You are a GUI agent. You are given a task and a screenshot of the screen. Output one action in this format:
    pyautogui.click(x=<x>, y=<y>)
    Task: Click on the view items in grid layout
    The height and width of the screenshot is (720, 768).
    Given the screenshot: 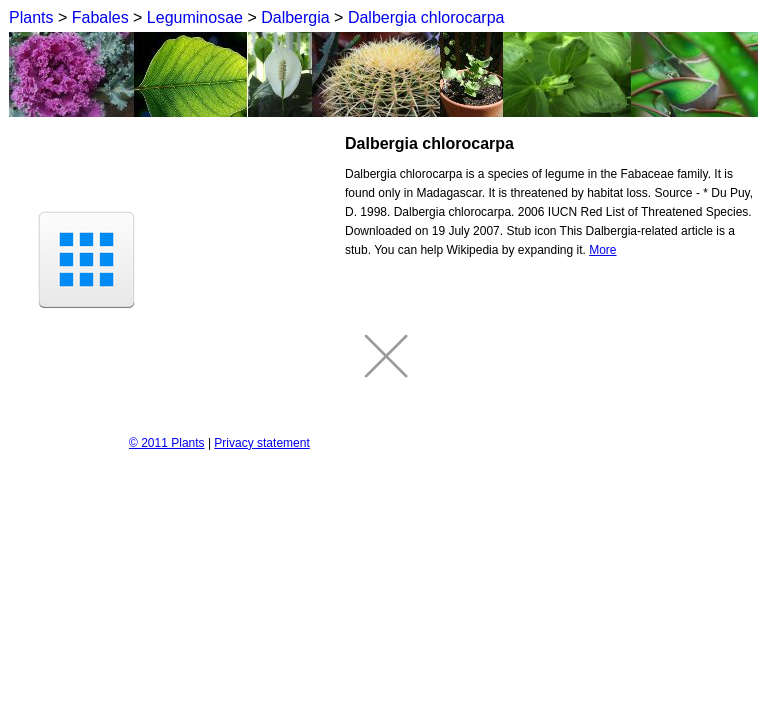 What is the action you would take?
    pyautogui.click(x=86, y=259)
    